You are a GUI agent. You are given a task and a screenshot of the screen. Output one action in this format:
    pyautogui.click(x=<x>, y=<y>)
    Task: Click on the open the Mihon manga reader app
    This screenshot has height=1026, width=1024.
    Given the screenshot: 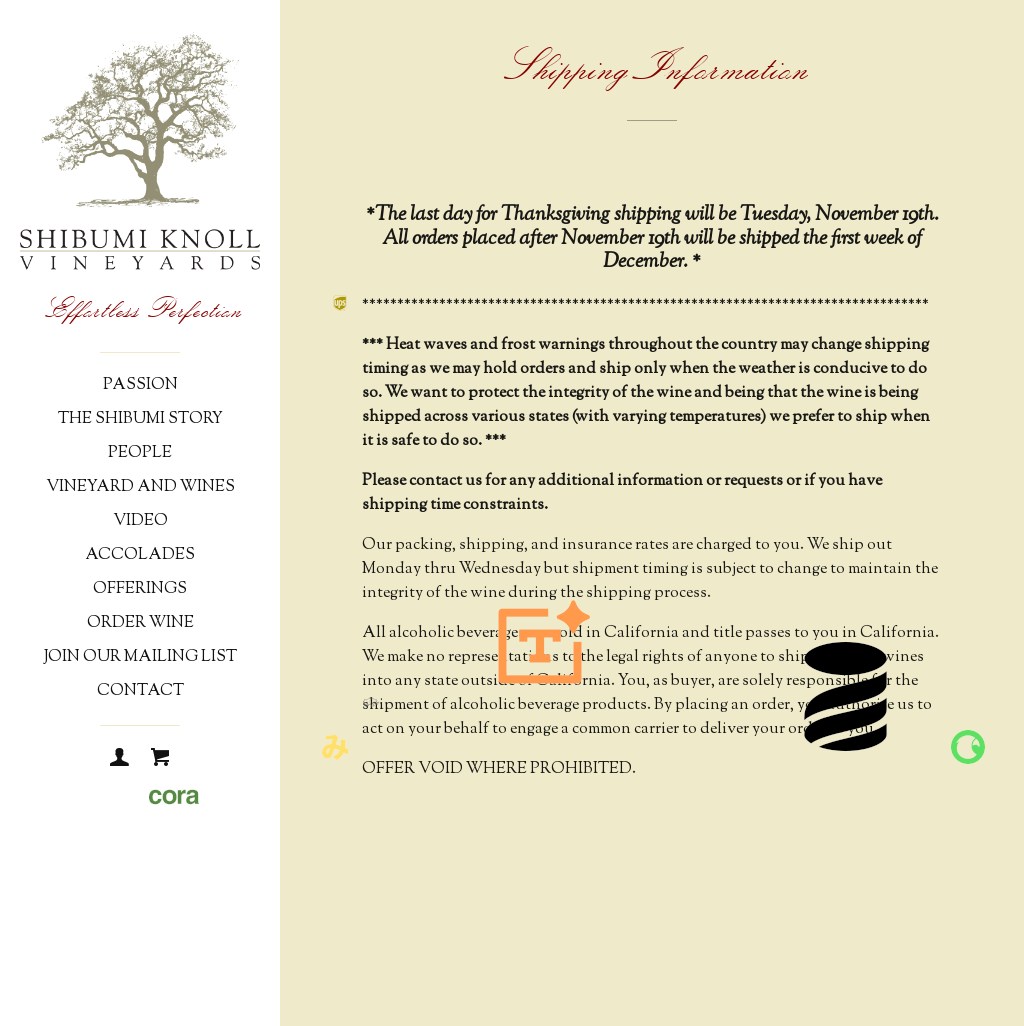 What is the action you would take?
    pyautogui.click(x=335, y=747)
    